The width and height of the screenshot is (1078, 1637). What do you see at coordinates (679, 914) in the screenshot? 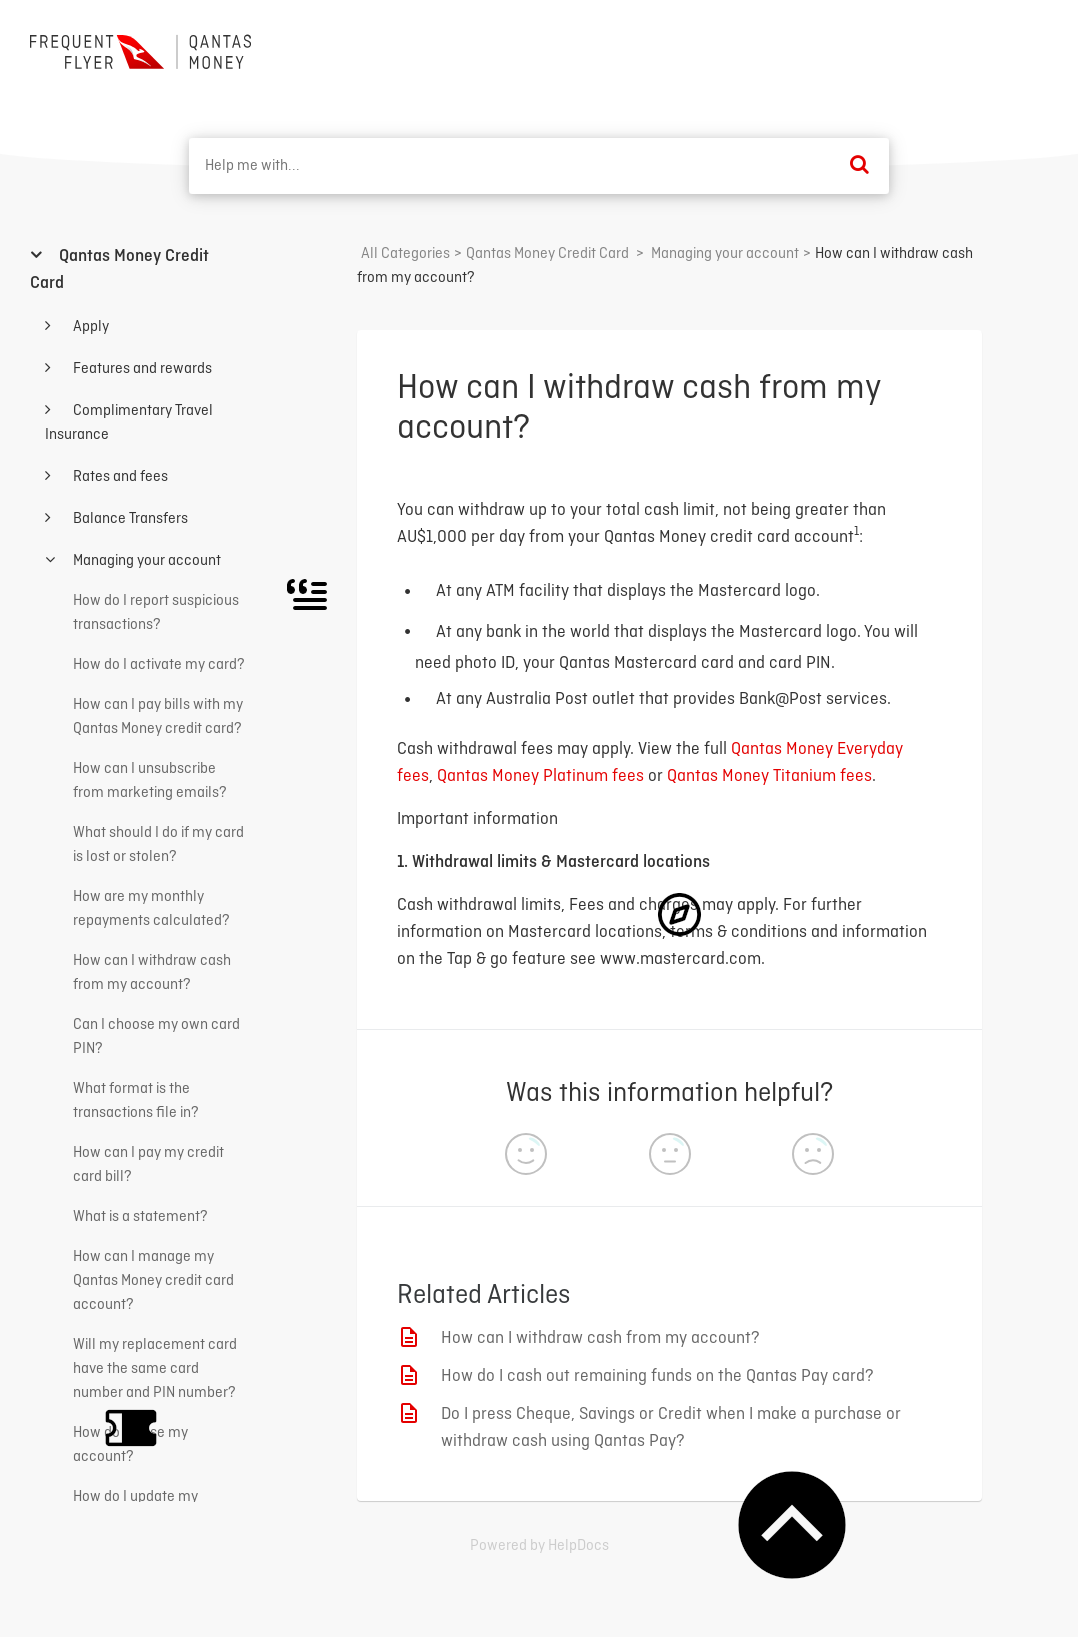
I see `access navigation or directional features` at bounding box center [679, 914].